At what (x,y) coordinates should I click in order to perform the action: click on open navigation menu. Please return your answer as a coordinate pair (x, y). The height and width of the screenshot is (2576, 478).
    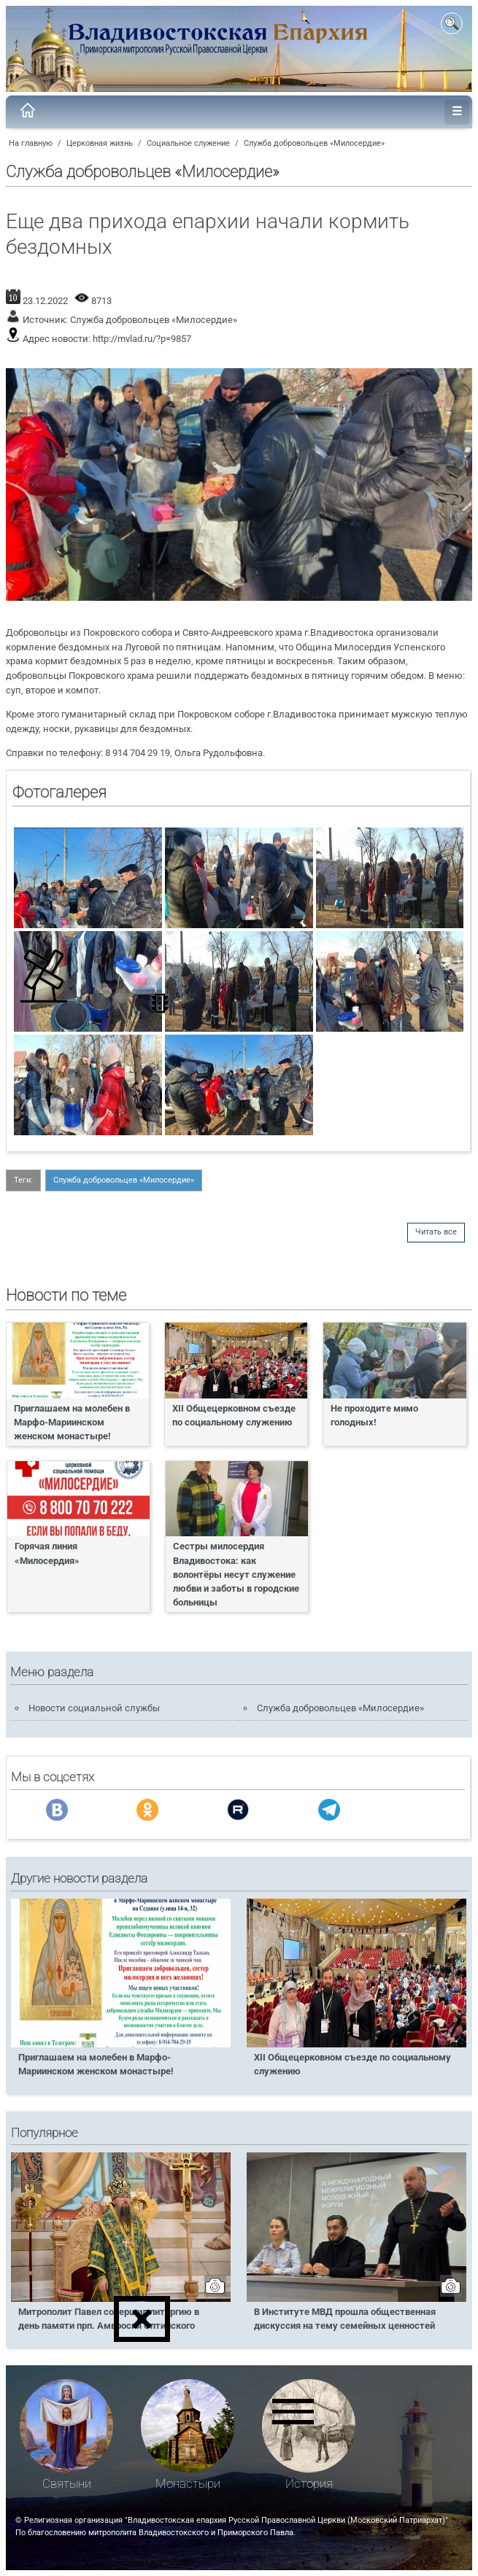
    Looking at the image, I should click on (293, 2411).